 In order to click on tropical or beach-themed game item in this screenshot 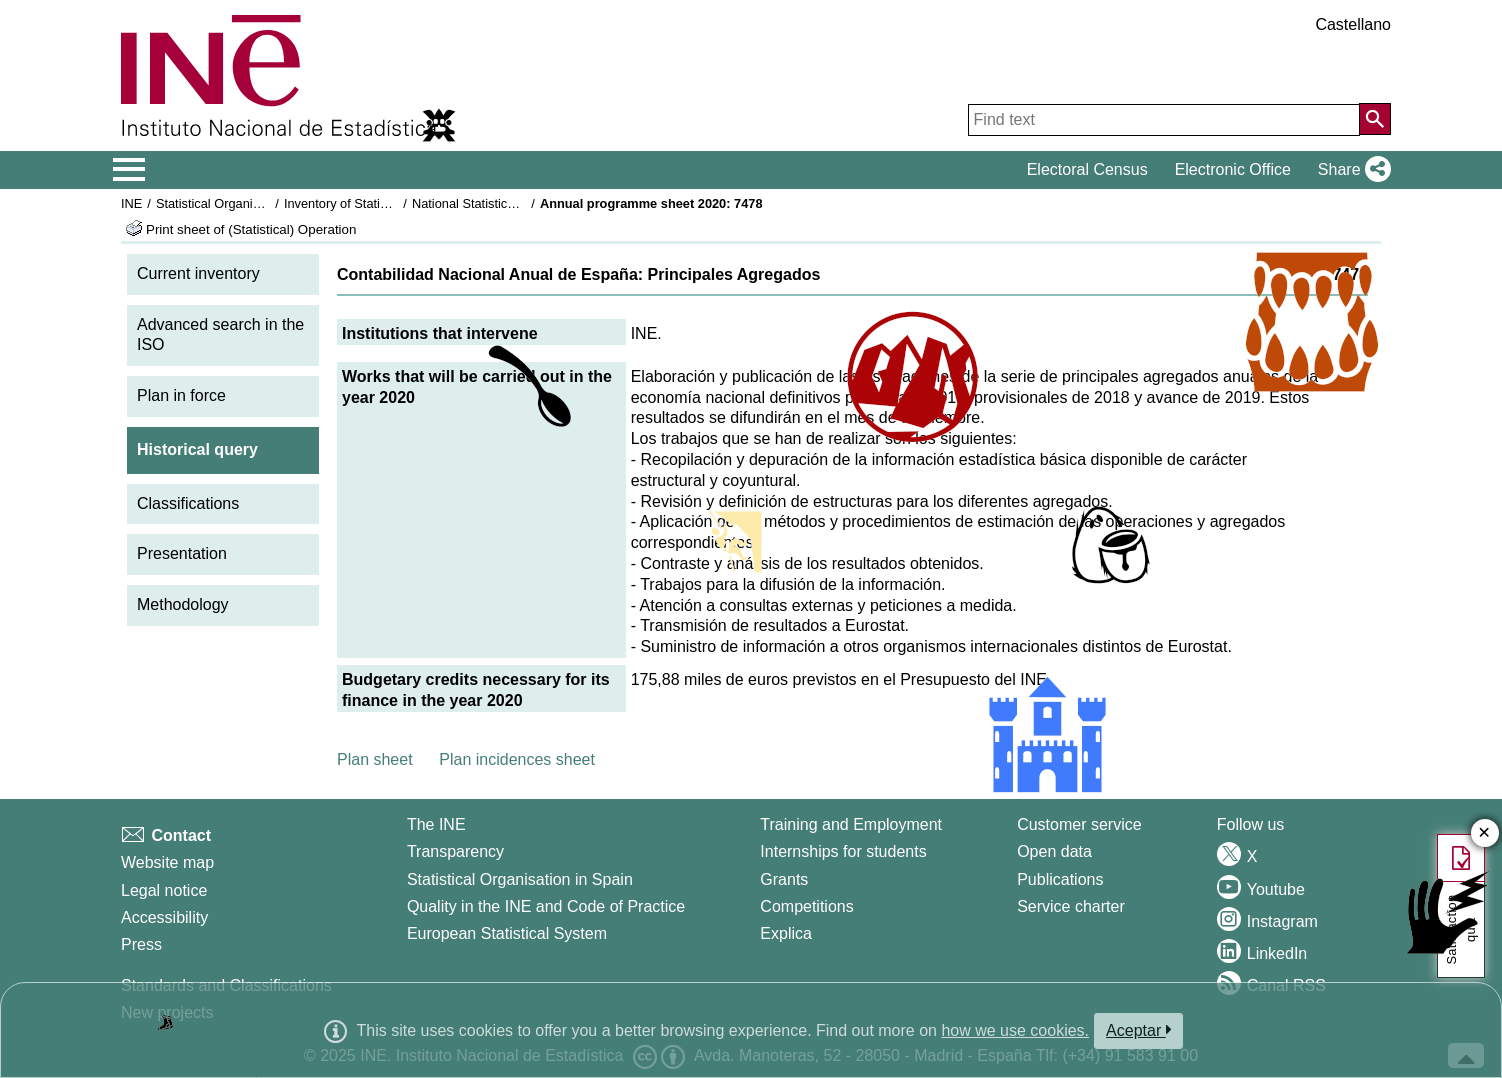, I will do `click(1111, 545)`.